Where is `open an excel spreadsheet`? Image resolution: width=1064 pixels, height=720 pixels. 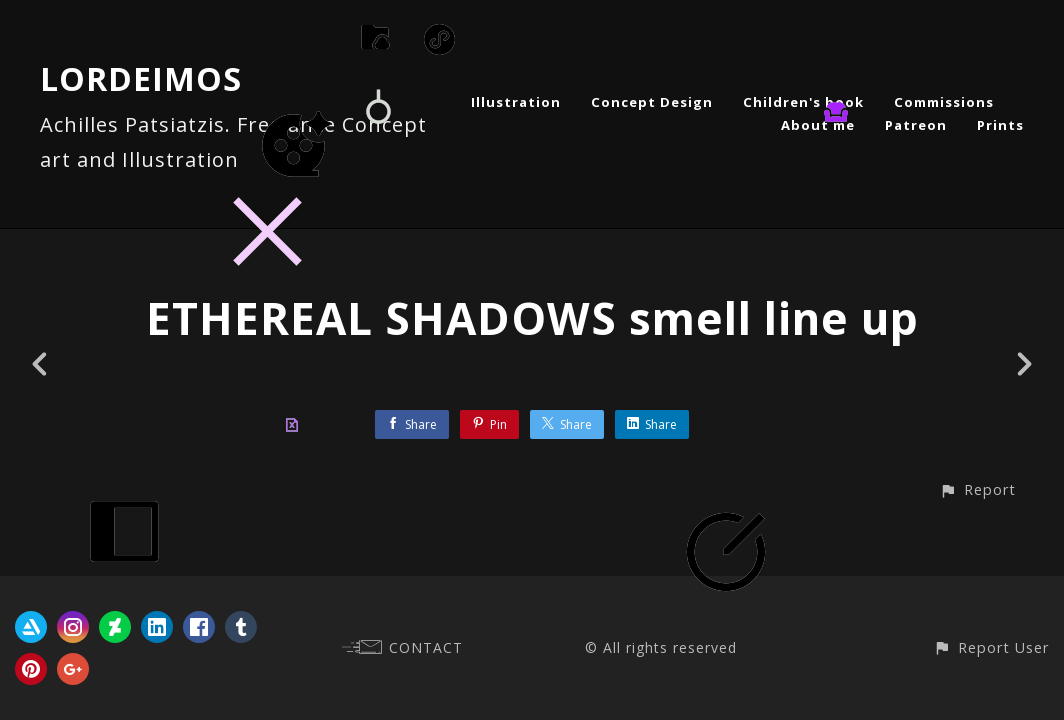
open an excel spreadsheet is located at coordinates (292, 425).